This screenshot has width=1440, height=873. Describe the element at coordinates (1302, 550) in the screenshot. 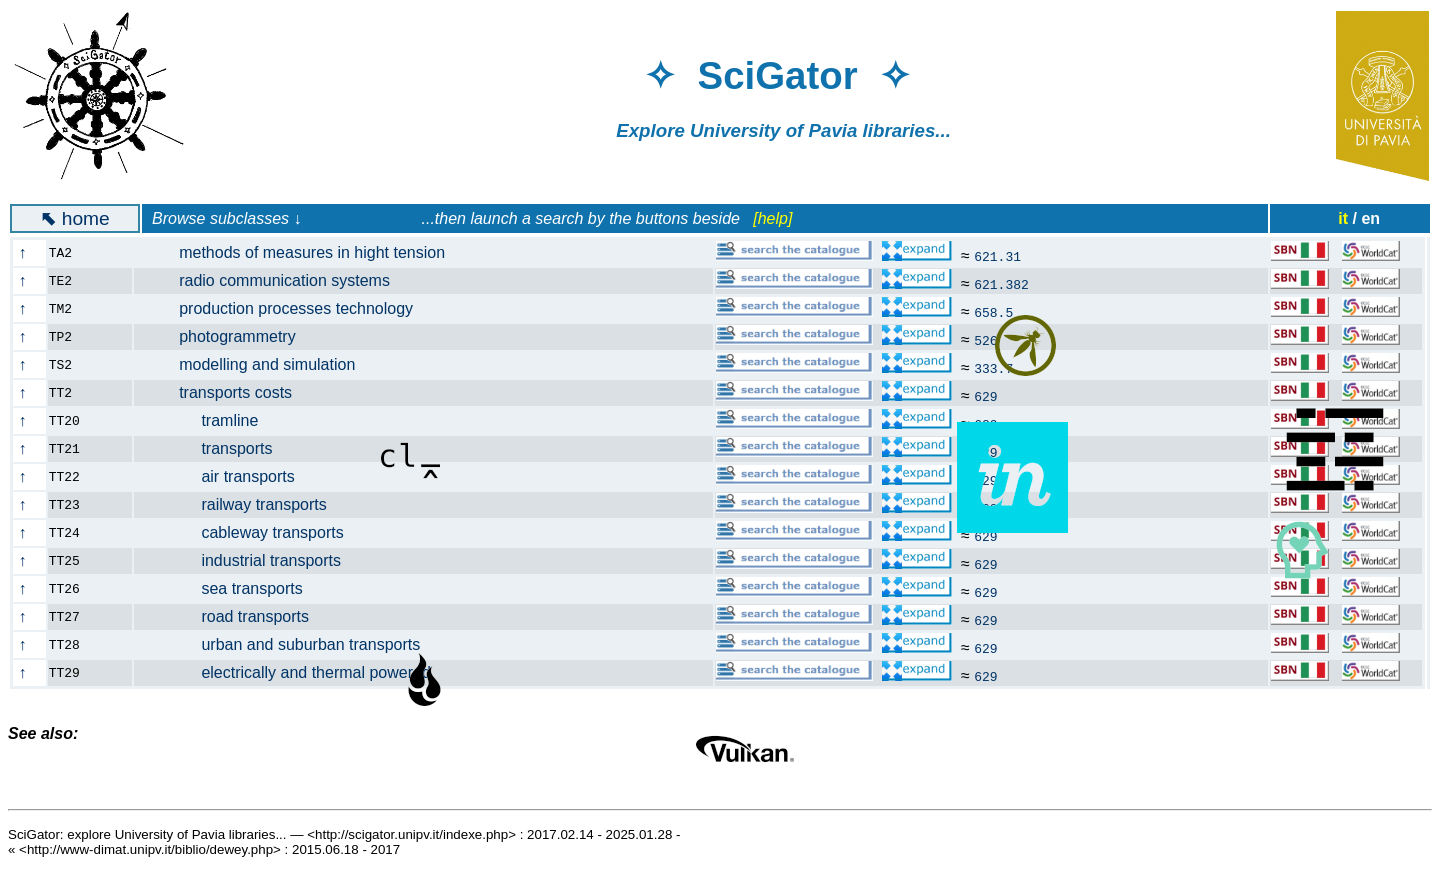

I see `access mental health resources` at that location.